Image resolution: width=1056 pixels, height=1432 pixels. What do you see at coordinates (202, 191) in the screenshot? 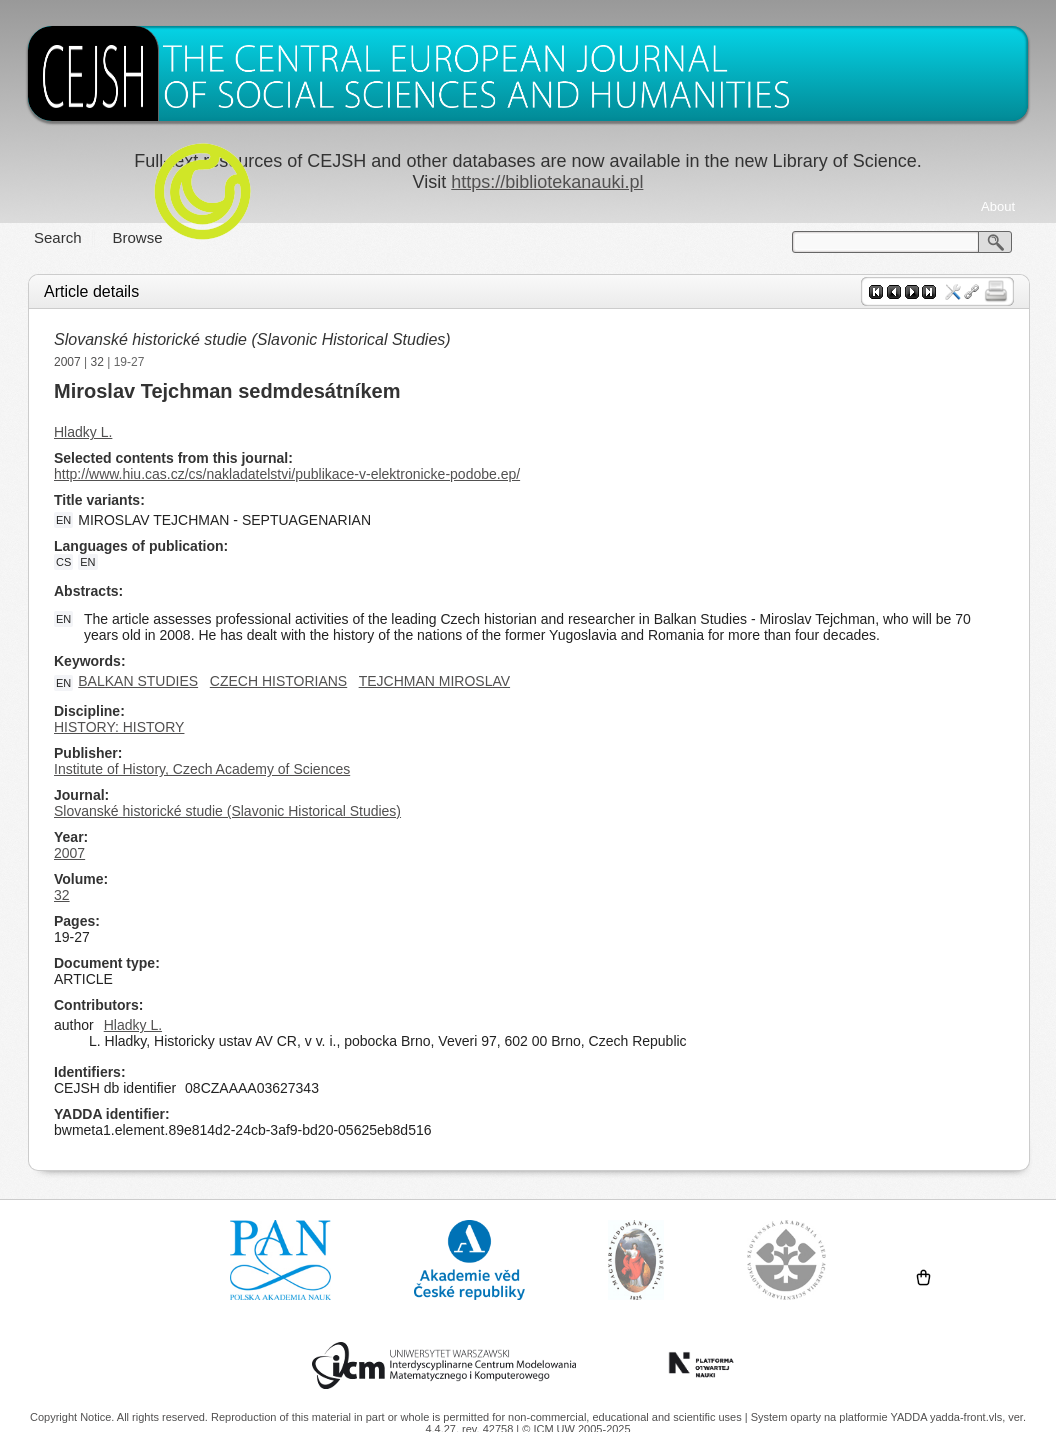
I see `open Cinema 4D application` at bounding box center [202, 191].